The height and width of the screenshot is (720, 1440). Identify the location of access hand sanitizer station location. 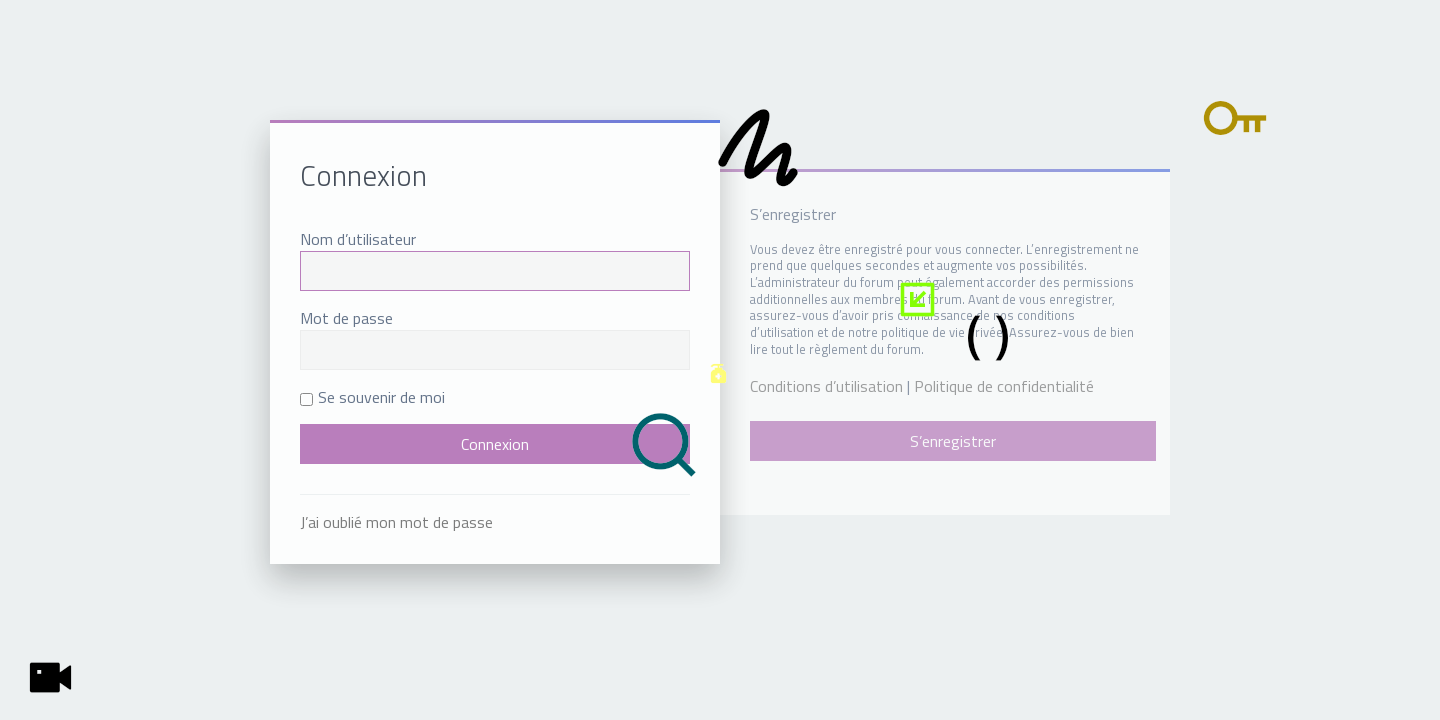
(718, 373).